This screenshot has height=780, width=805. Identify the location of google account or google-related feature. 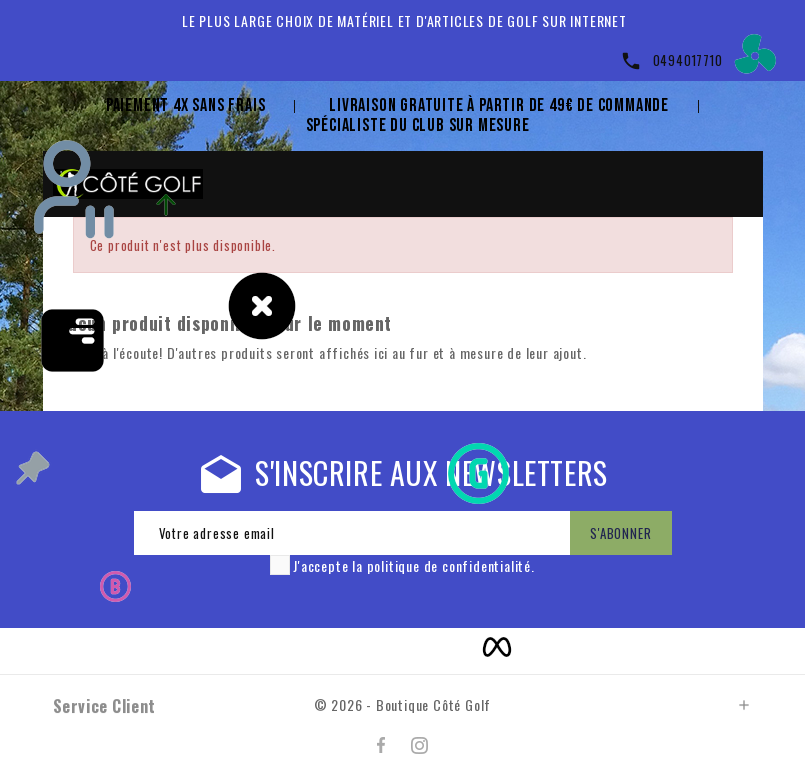
(478, 473).